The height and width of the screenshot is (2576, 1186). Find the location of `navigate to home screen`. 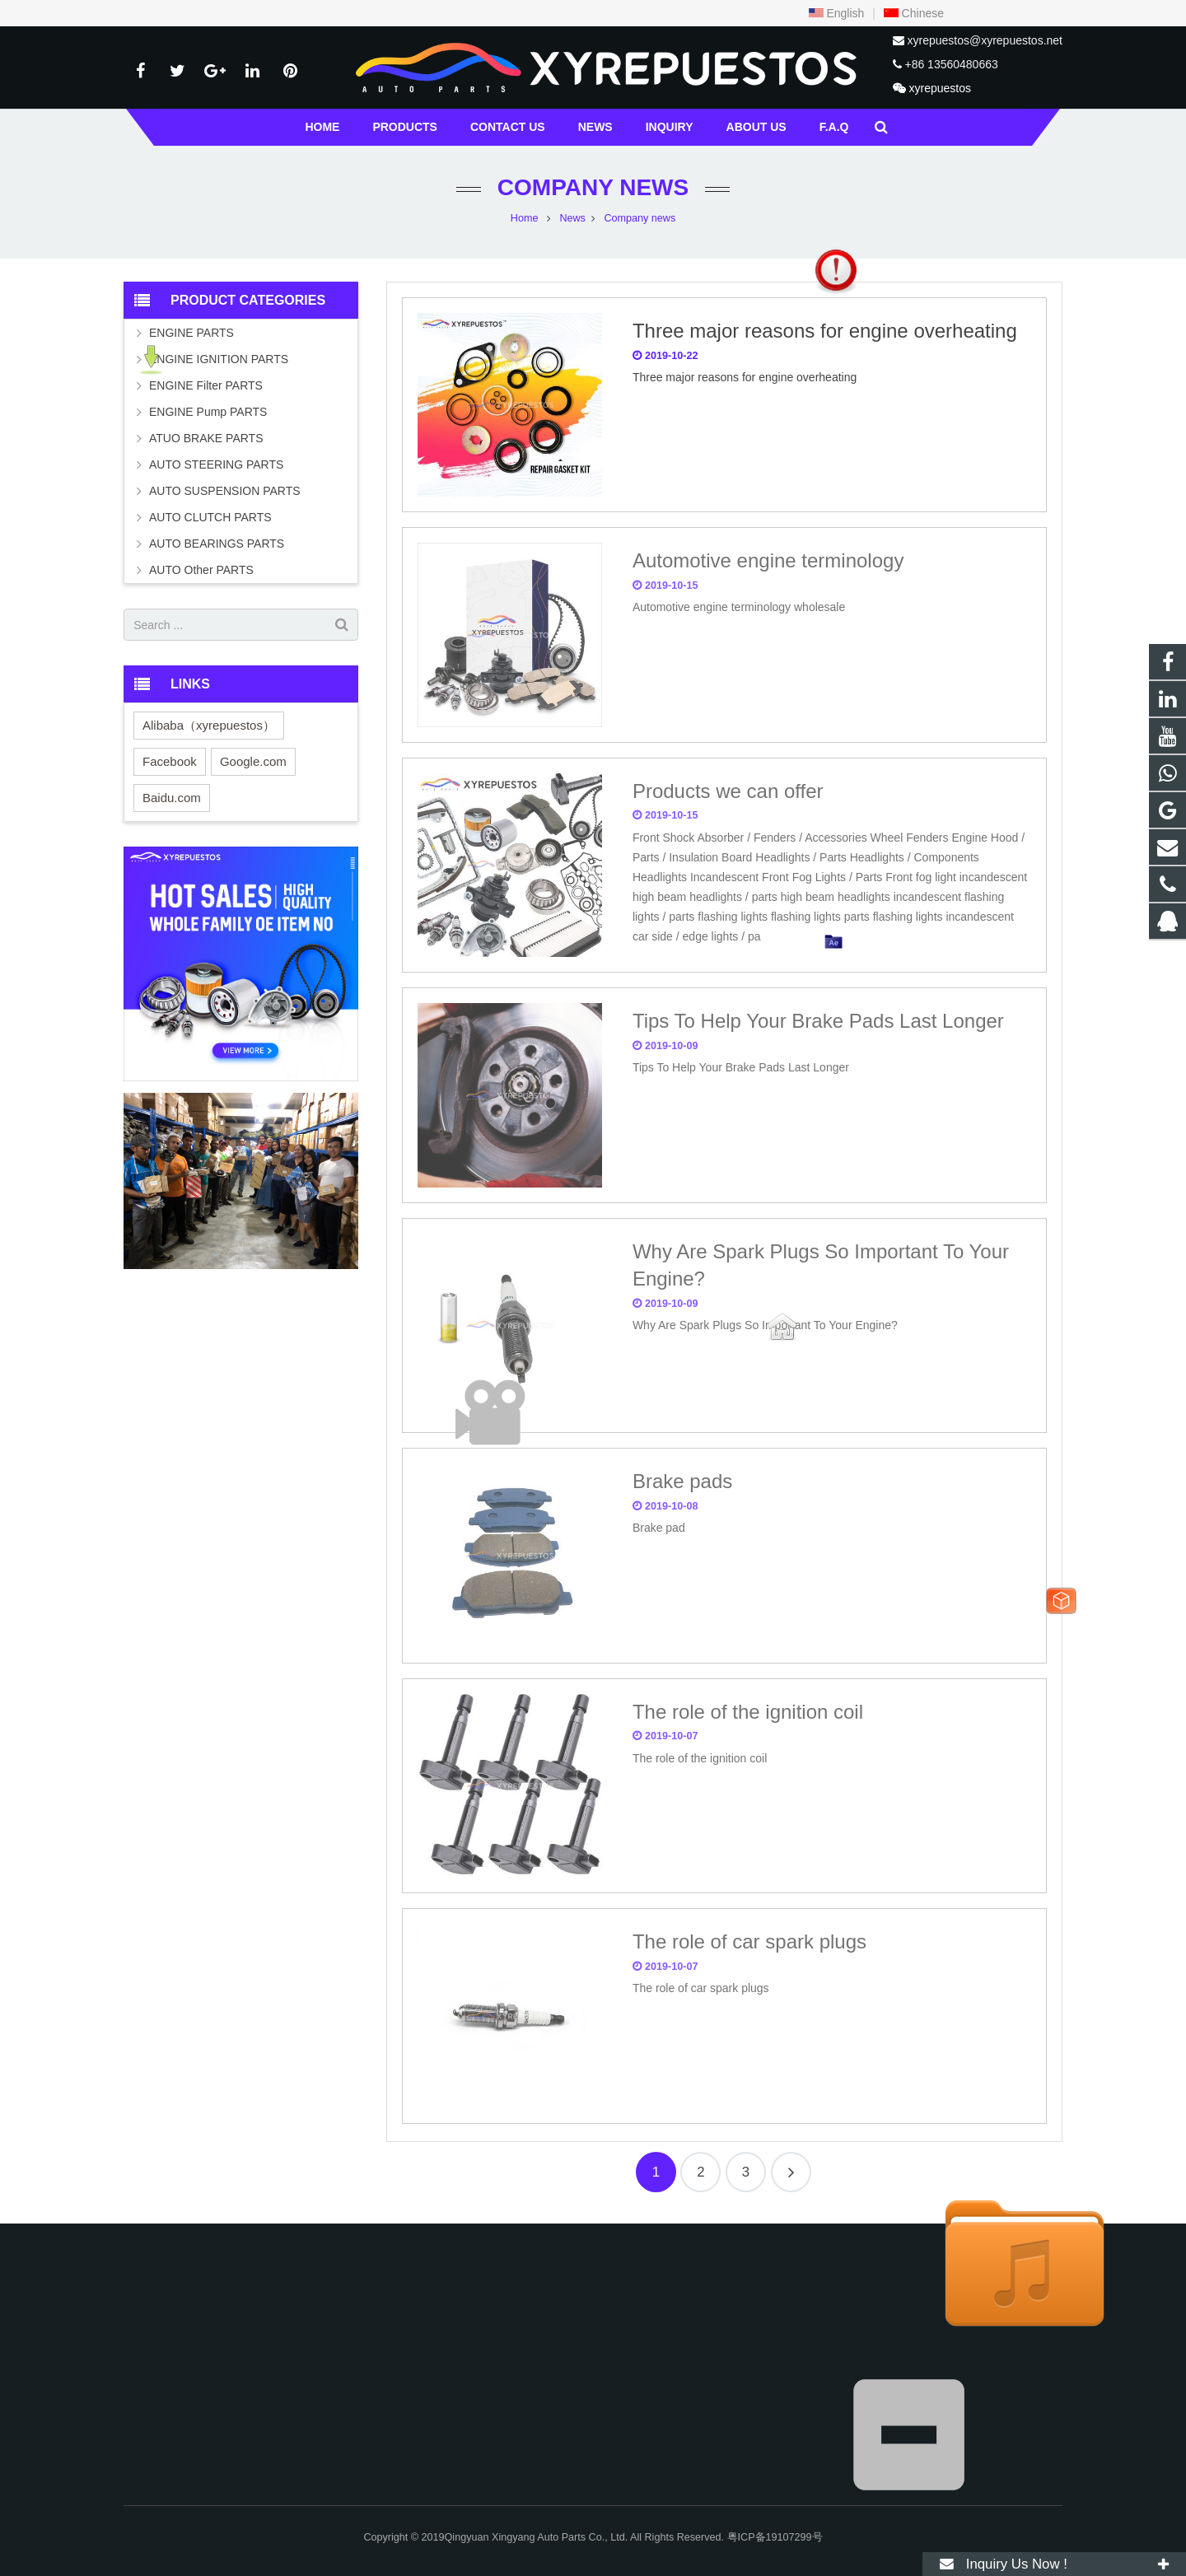

navigate to home screen is located at coordinates (782, 1326).